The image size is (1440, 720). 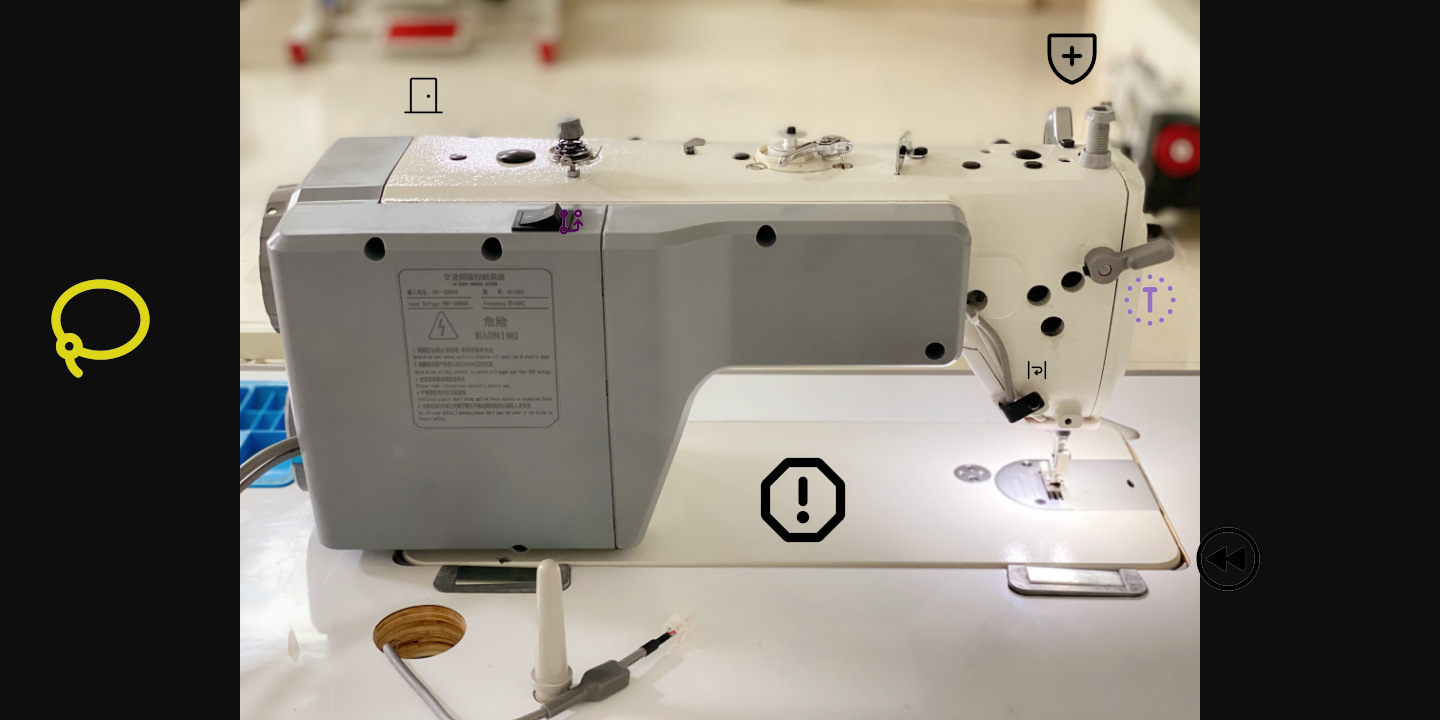 I want to click on indicates a warning or critical alert, so click(x=803, y=500).